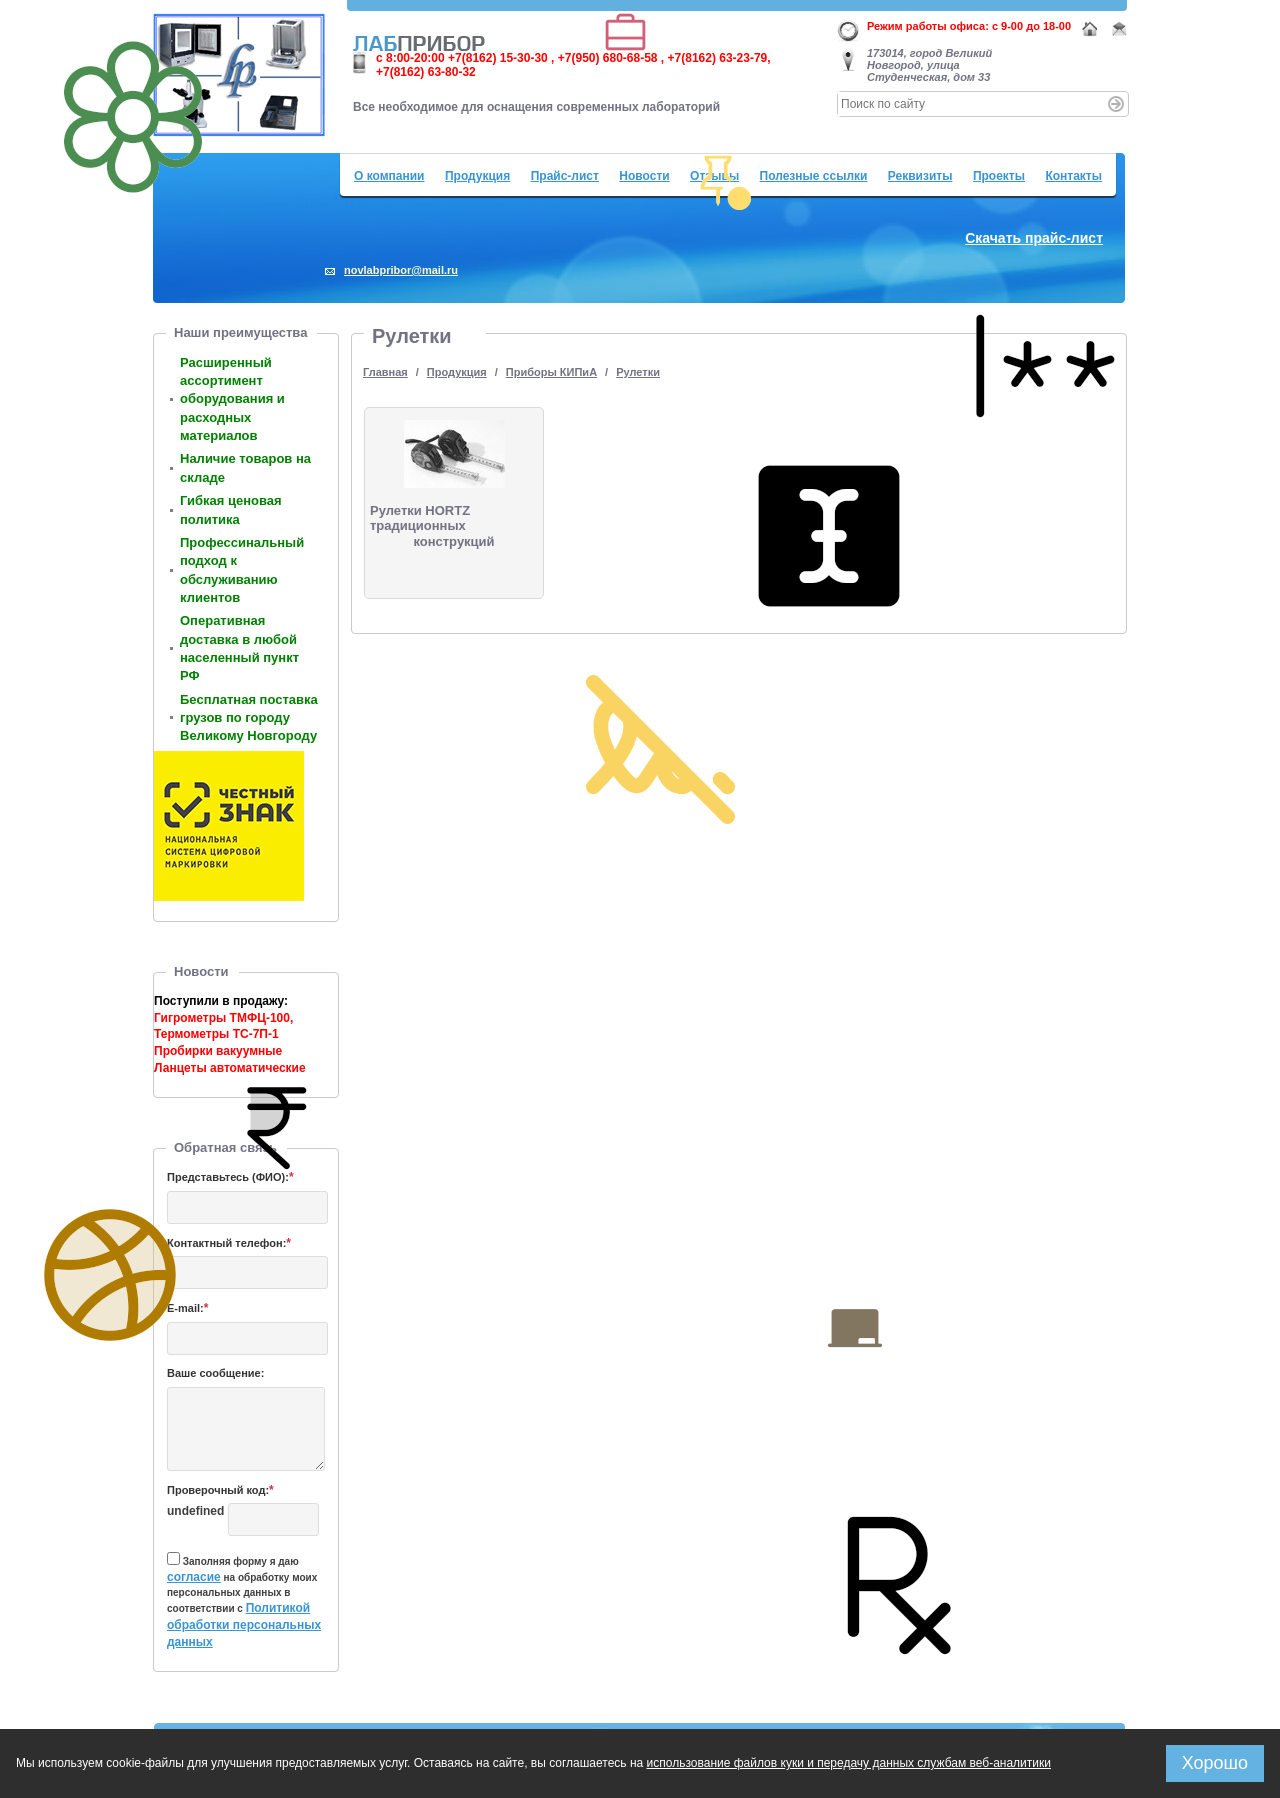  Describe the element at coordinates (720, 179) in the screenshot. I see `pinned file with unsaved changes` at that location.